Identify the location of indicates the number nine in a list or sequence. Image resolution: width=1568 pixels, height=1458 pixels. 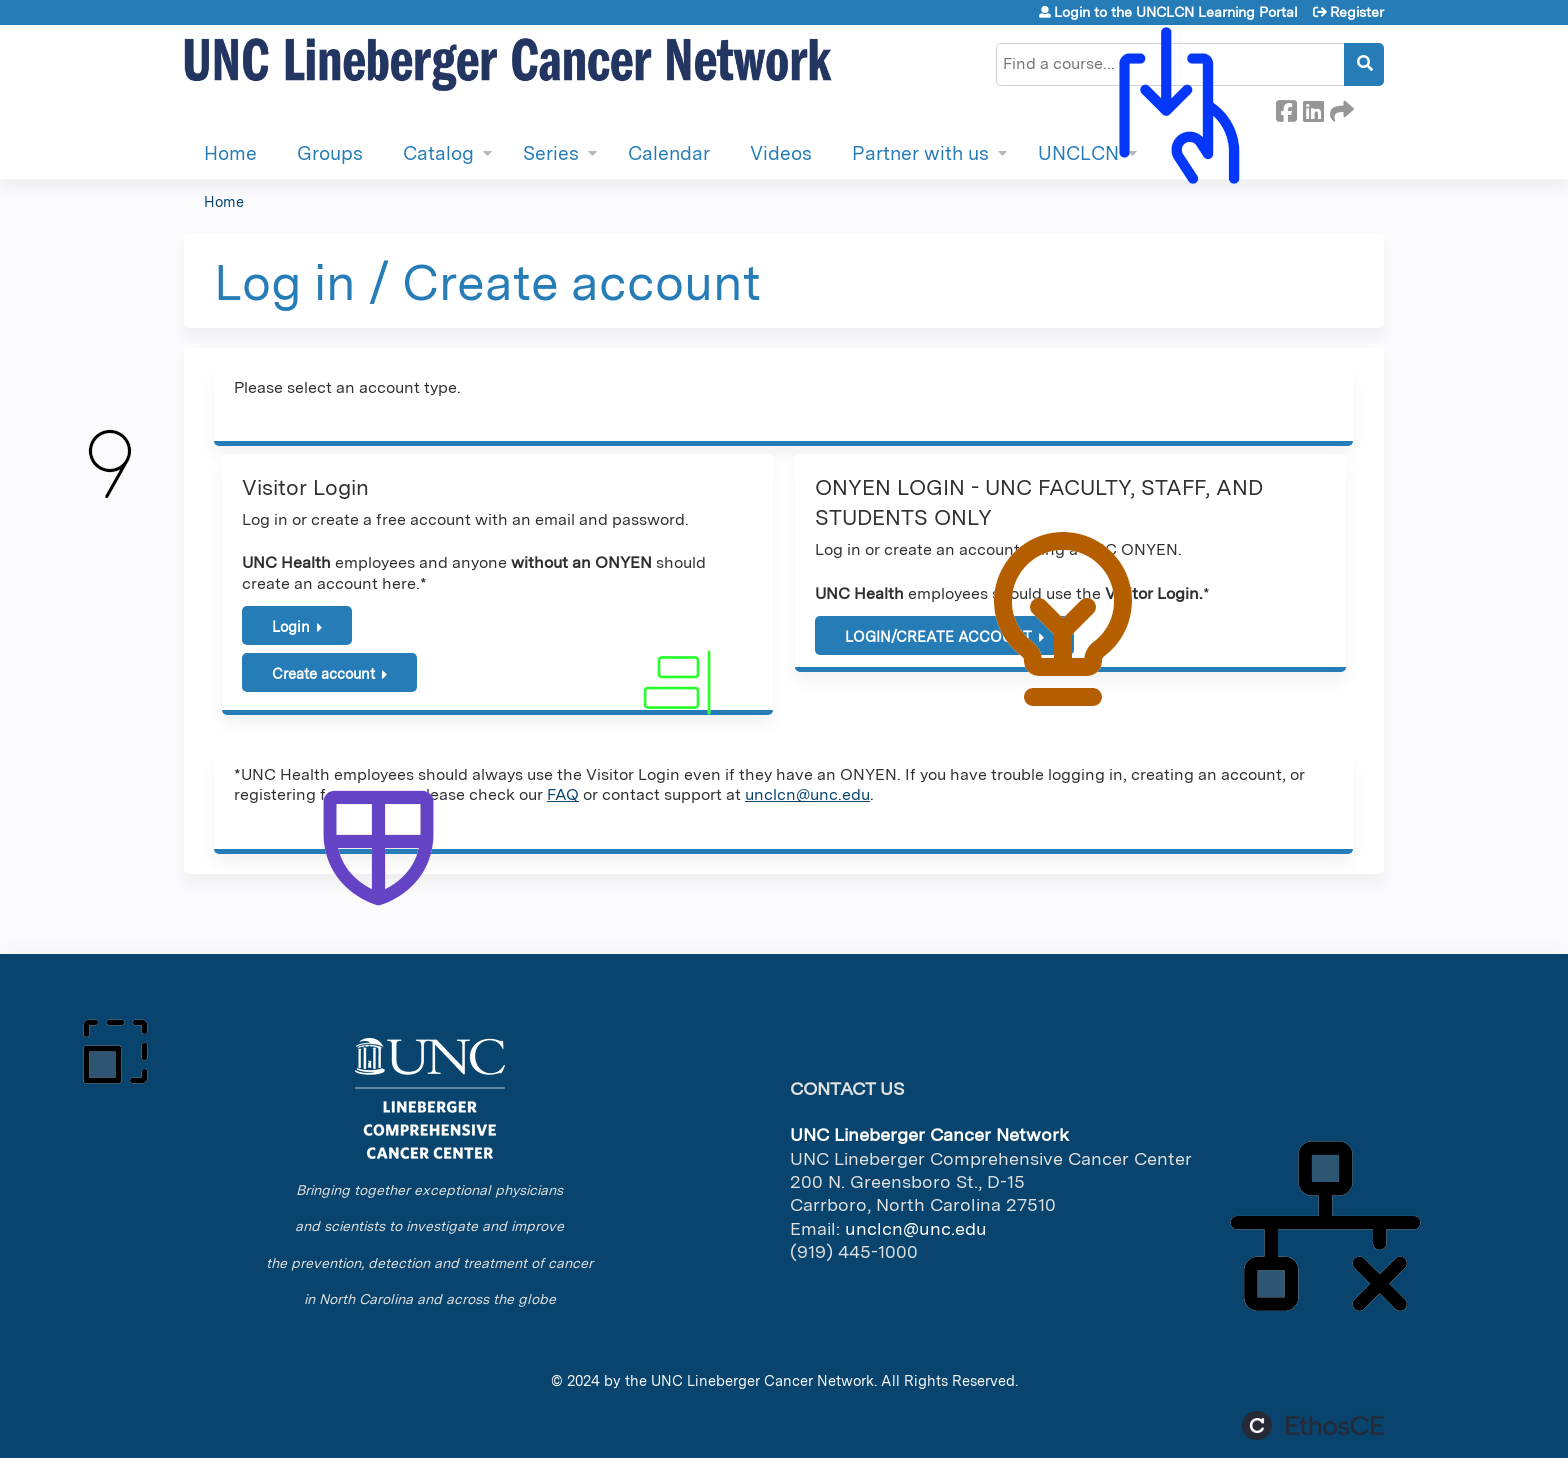
(110, 464).